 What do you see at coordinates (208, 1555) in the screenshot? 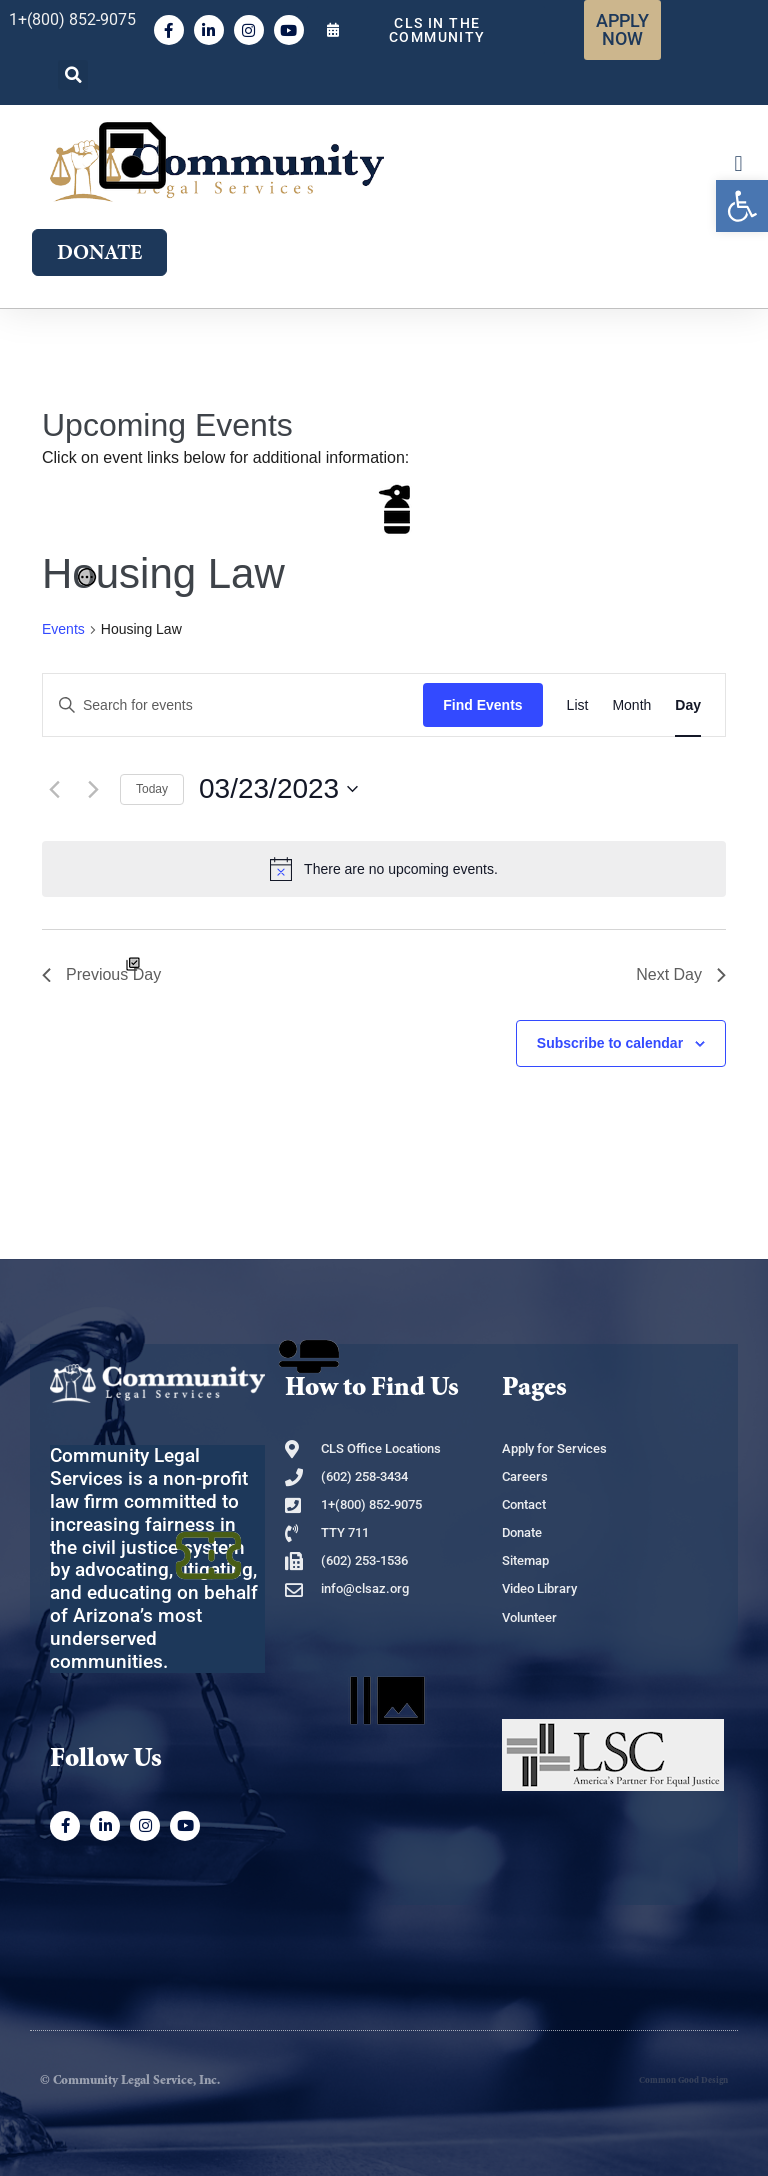
I see `view your tickets or passes` at bounding box center [208, 1555].